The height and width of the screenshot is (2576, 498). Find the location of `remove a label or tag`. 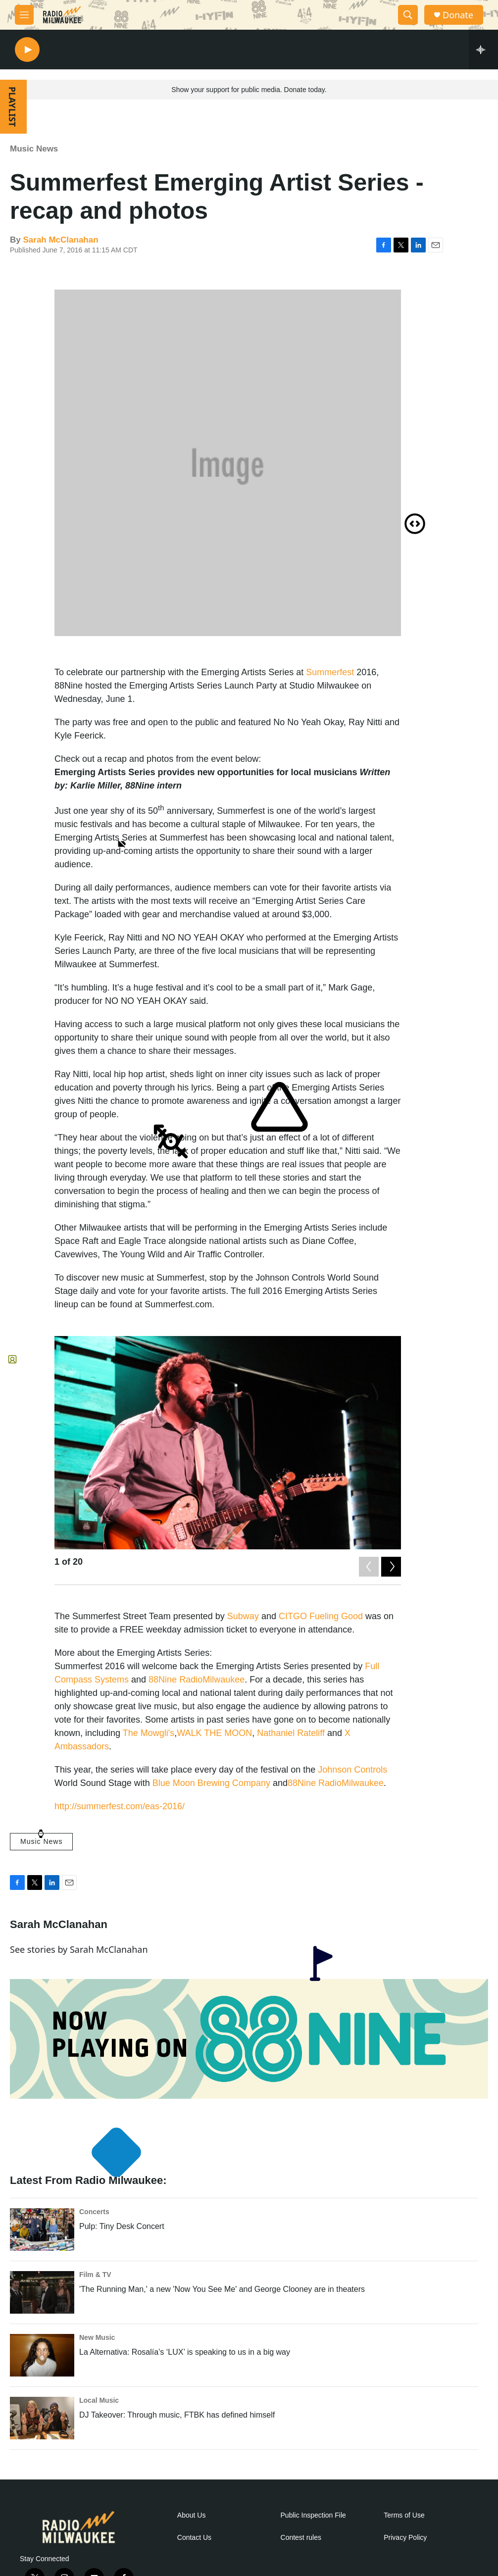

remove a label or tag is located at coordinates (122, 844).